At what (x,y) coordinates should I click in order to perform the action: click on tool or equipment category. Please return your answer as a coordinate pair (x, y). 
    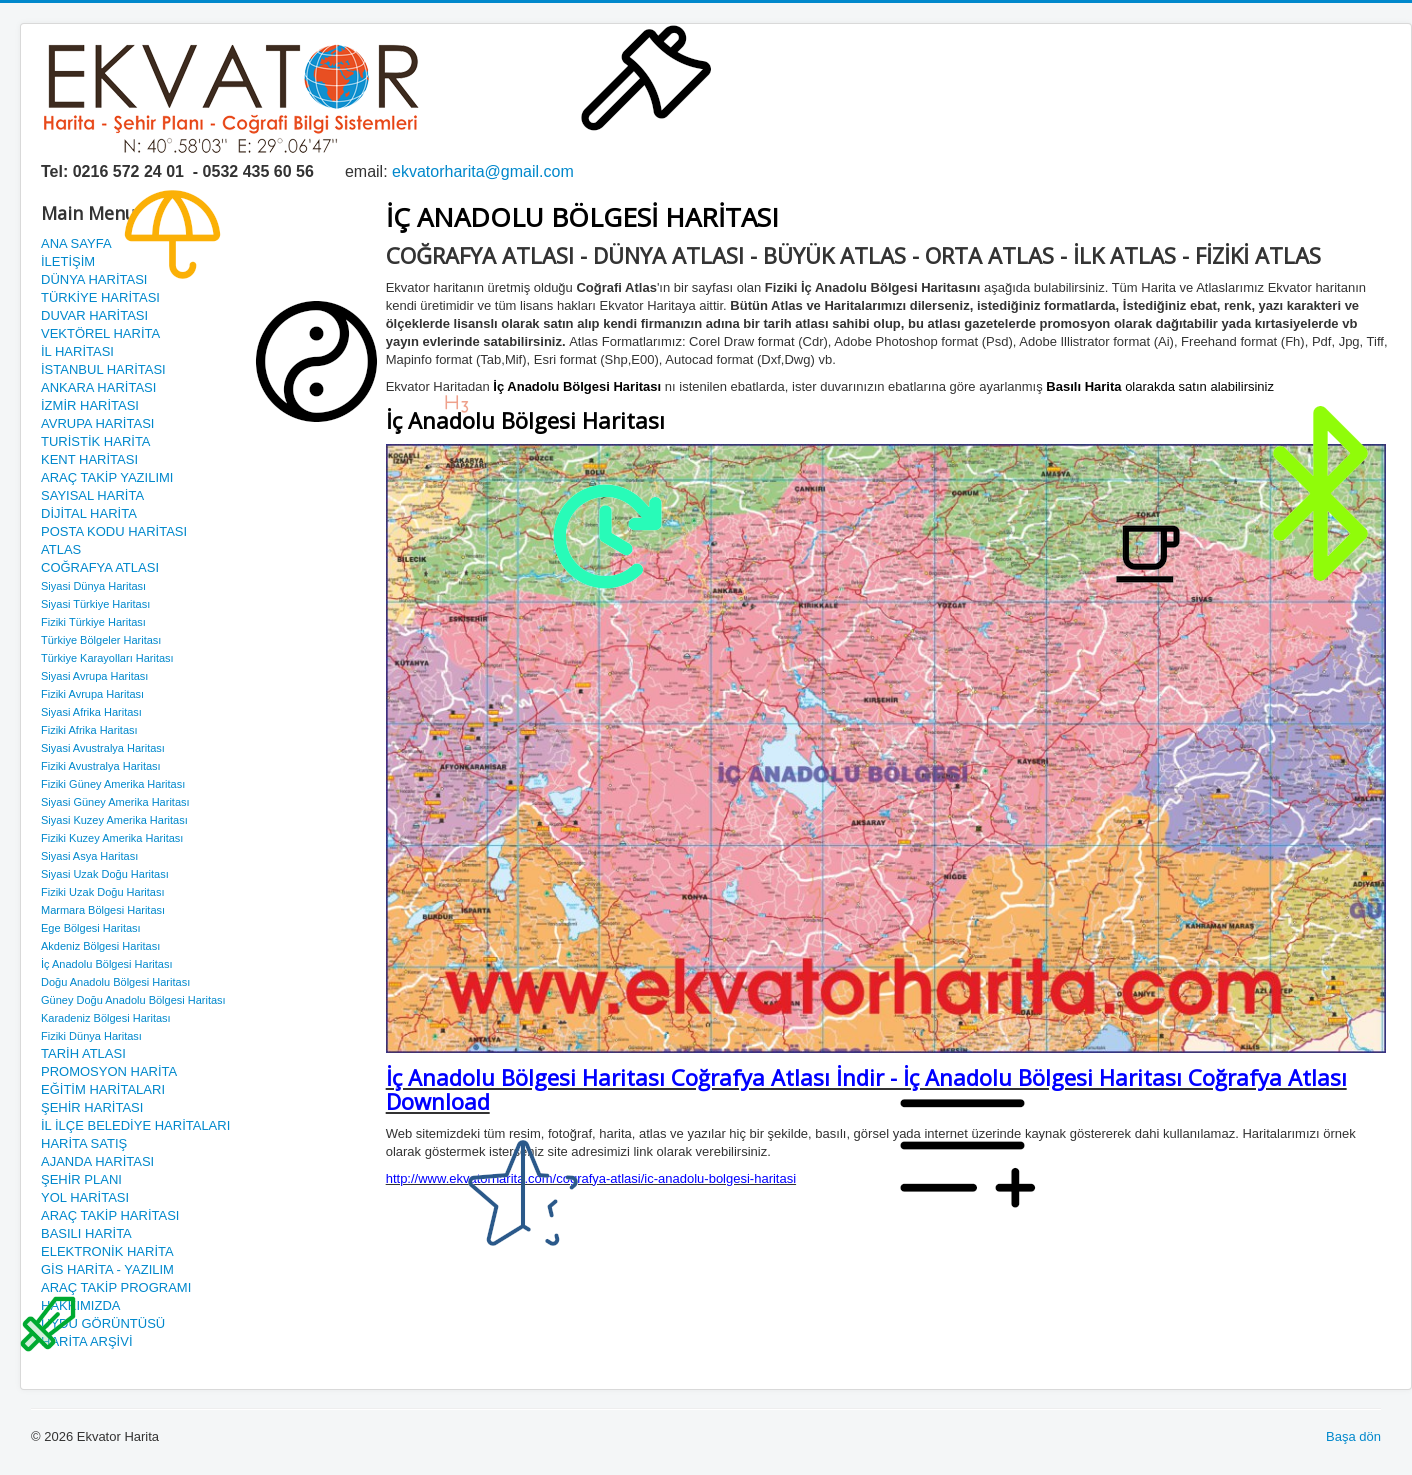
    Looking at the image, I should click on (646, 82).